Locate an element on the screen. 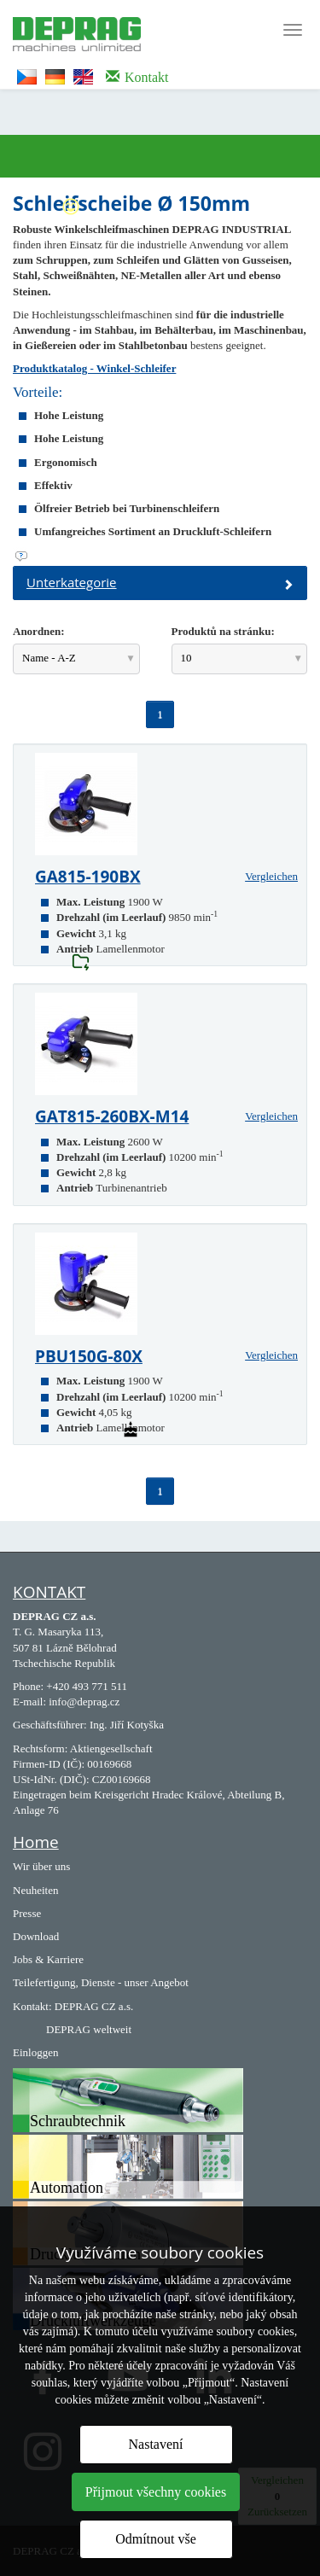  add a happy reaction or emoji is located at coordinates (71, 207).